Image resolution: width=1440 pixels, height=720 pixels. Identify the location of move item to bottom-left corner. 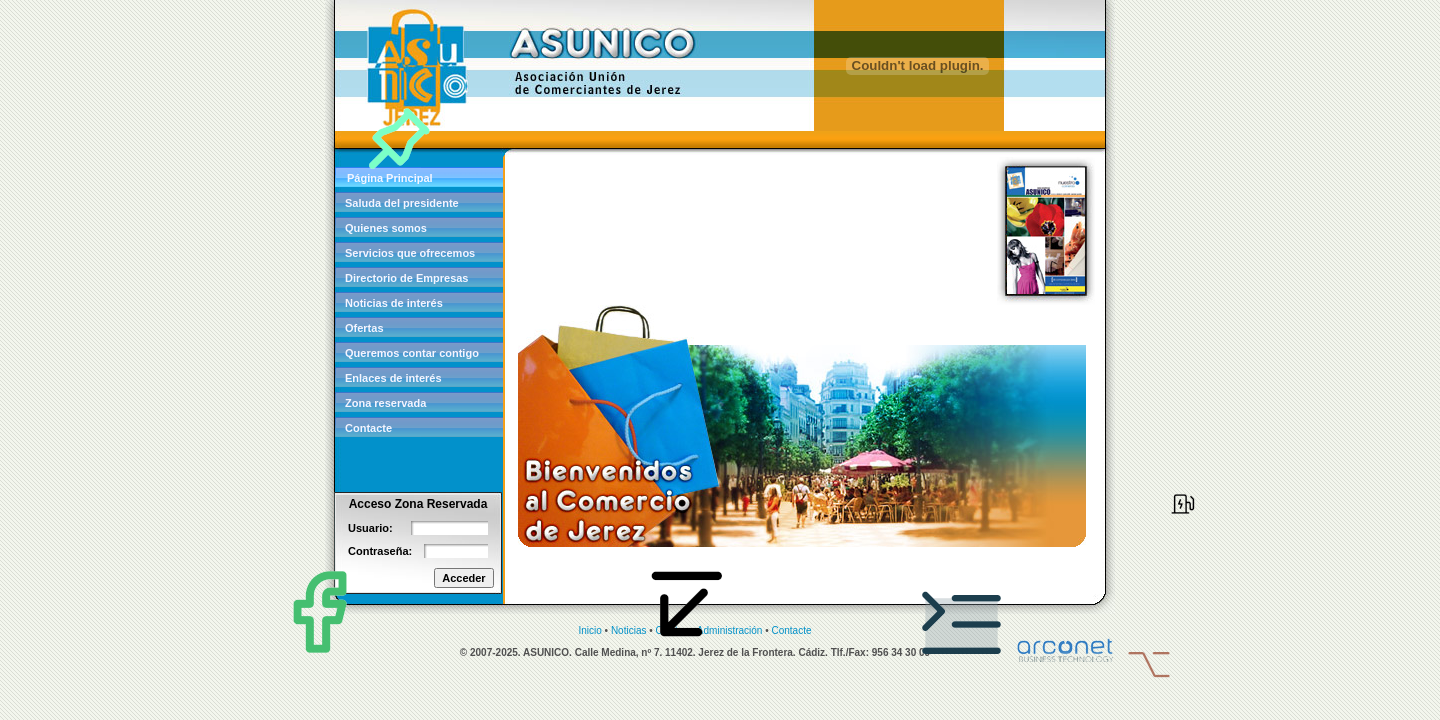
(684, 604).